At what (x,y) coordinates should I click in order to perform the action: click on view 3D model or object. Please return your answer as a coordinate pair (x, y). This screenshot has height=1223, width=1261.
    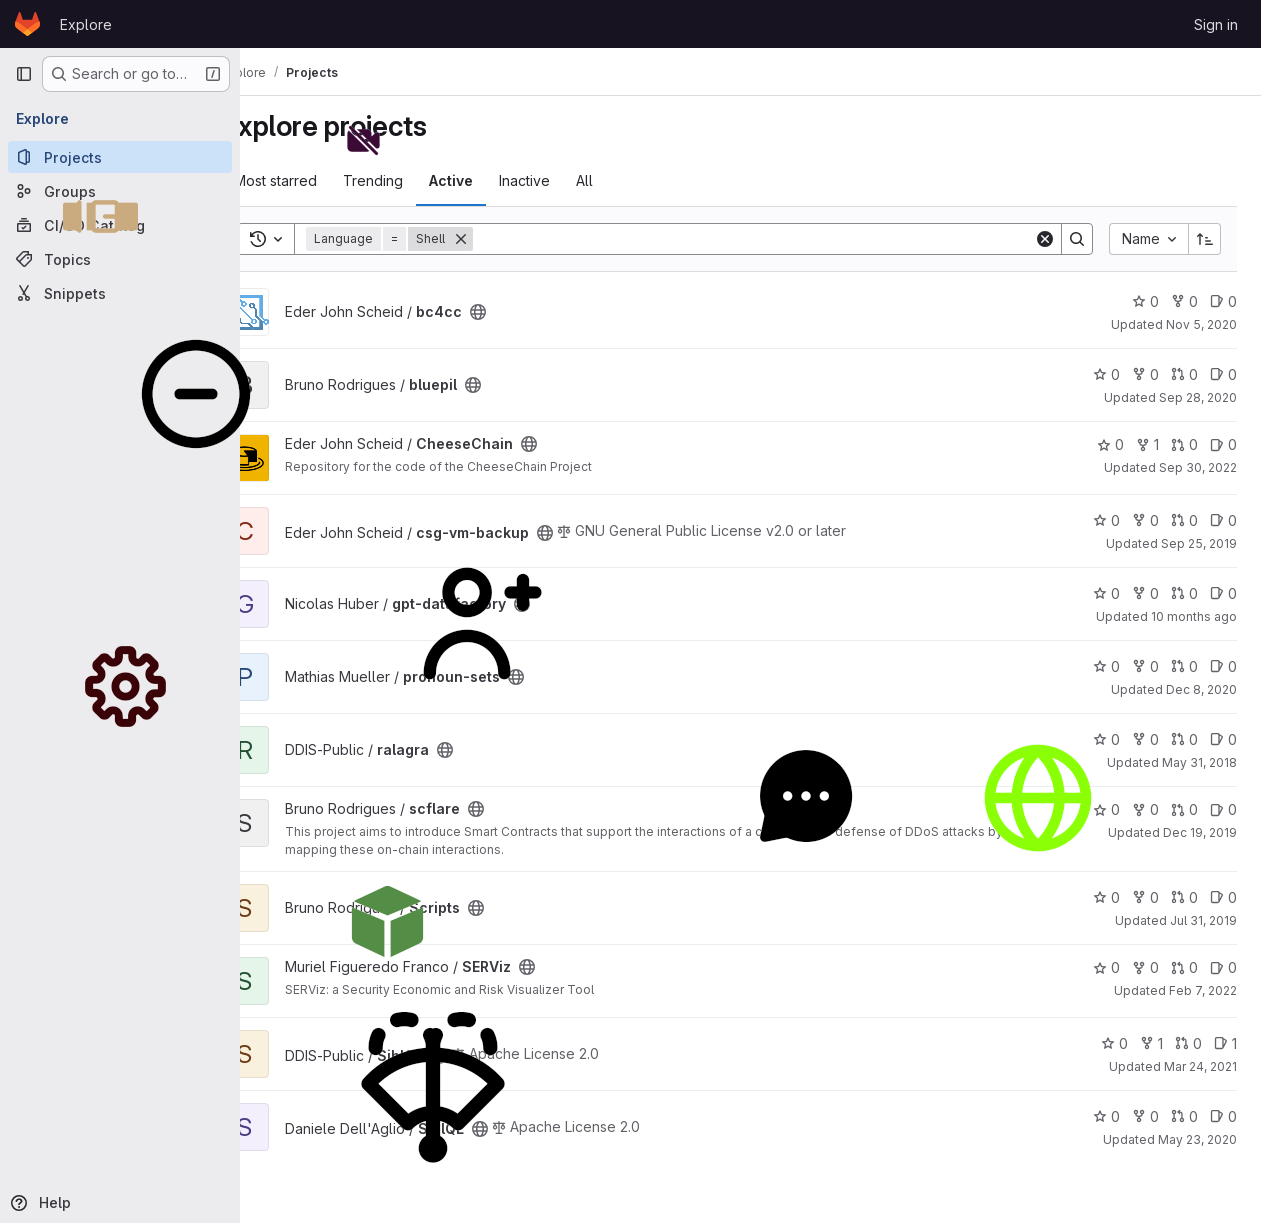
    Looking at the image, I should click on (387, 921).